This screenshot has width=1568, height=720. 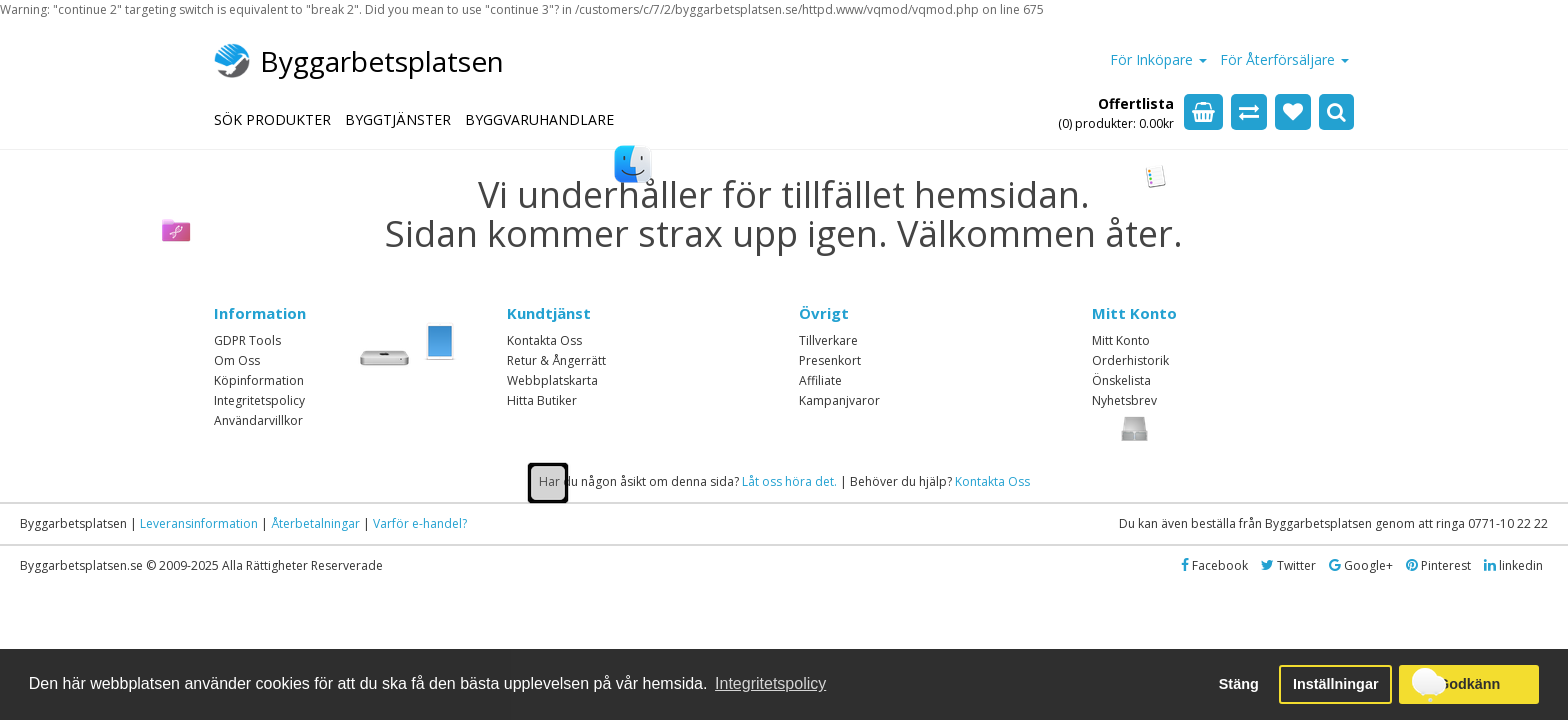 I want to click on access Xserve RAID storage device settings, so click(x=1134, y=428).